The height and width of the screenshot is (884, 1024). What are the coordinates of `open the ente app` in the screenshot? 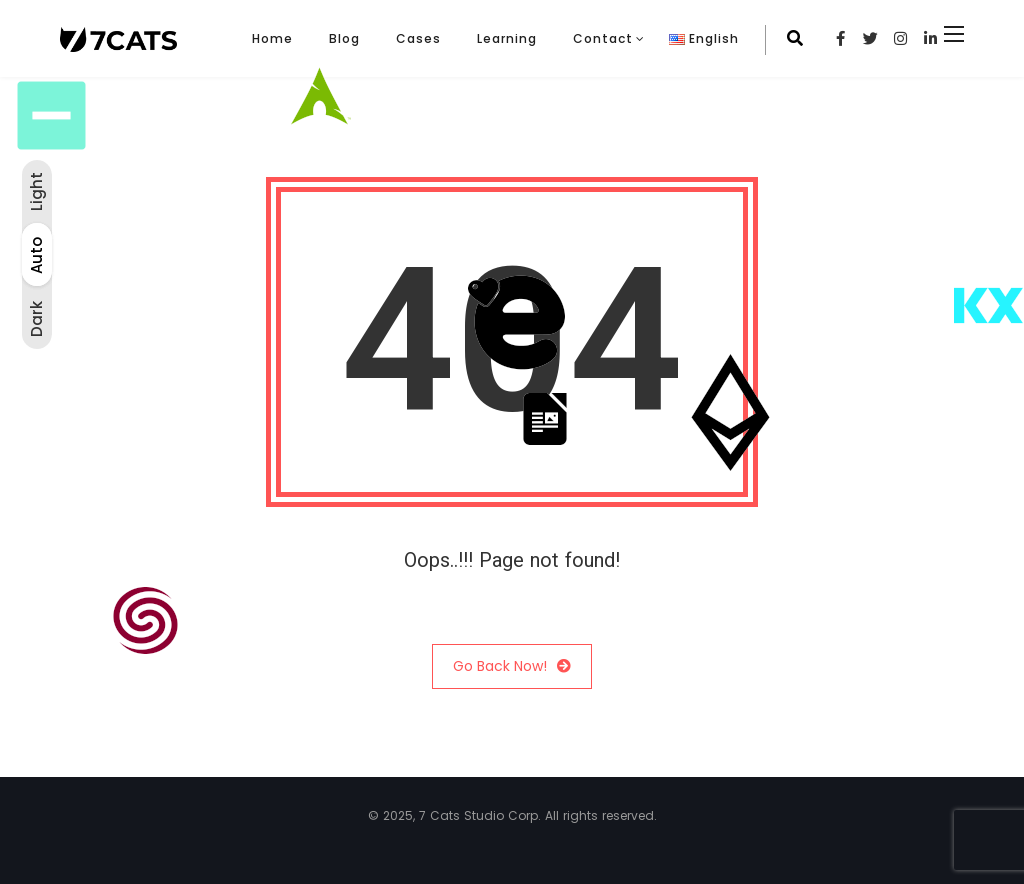 It's located at (516, 322).